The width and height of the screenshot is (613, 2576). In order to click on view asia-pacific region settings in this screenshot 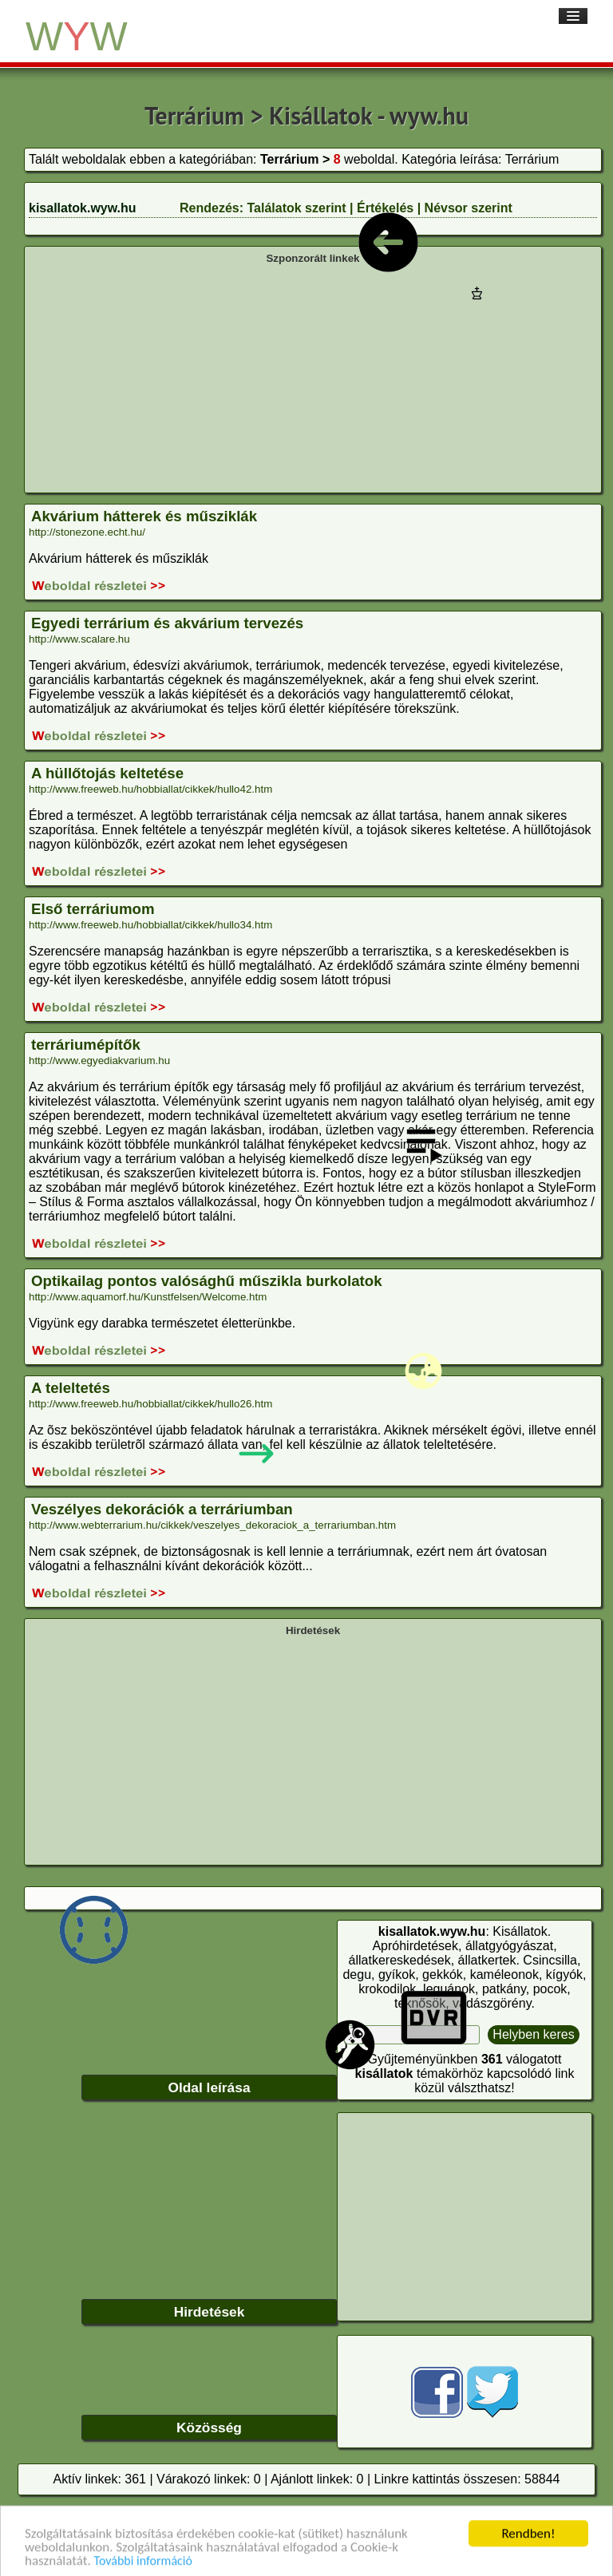, I will do `click(423, 1371)`.